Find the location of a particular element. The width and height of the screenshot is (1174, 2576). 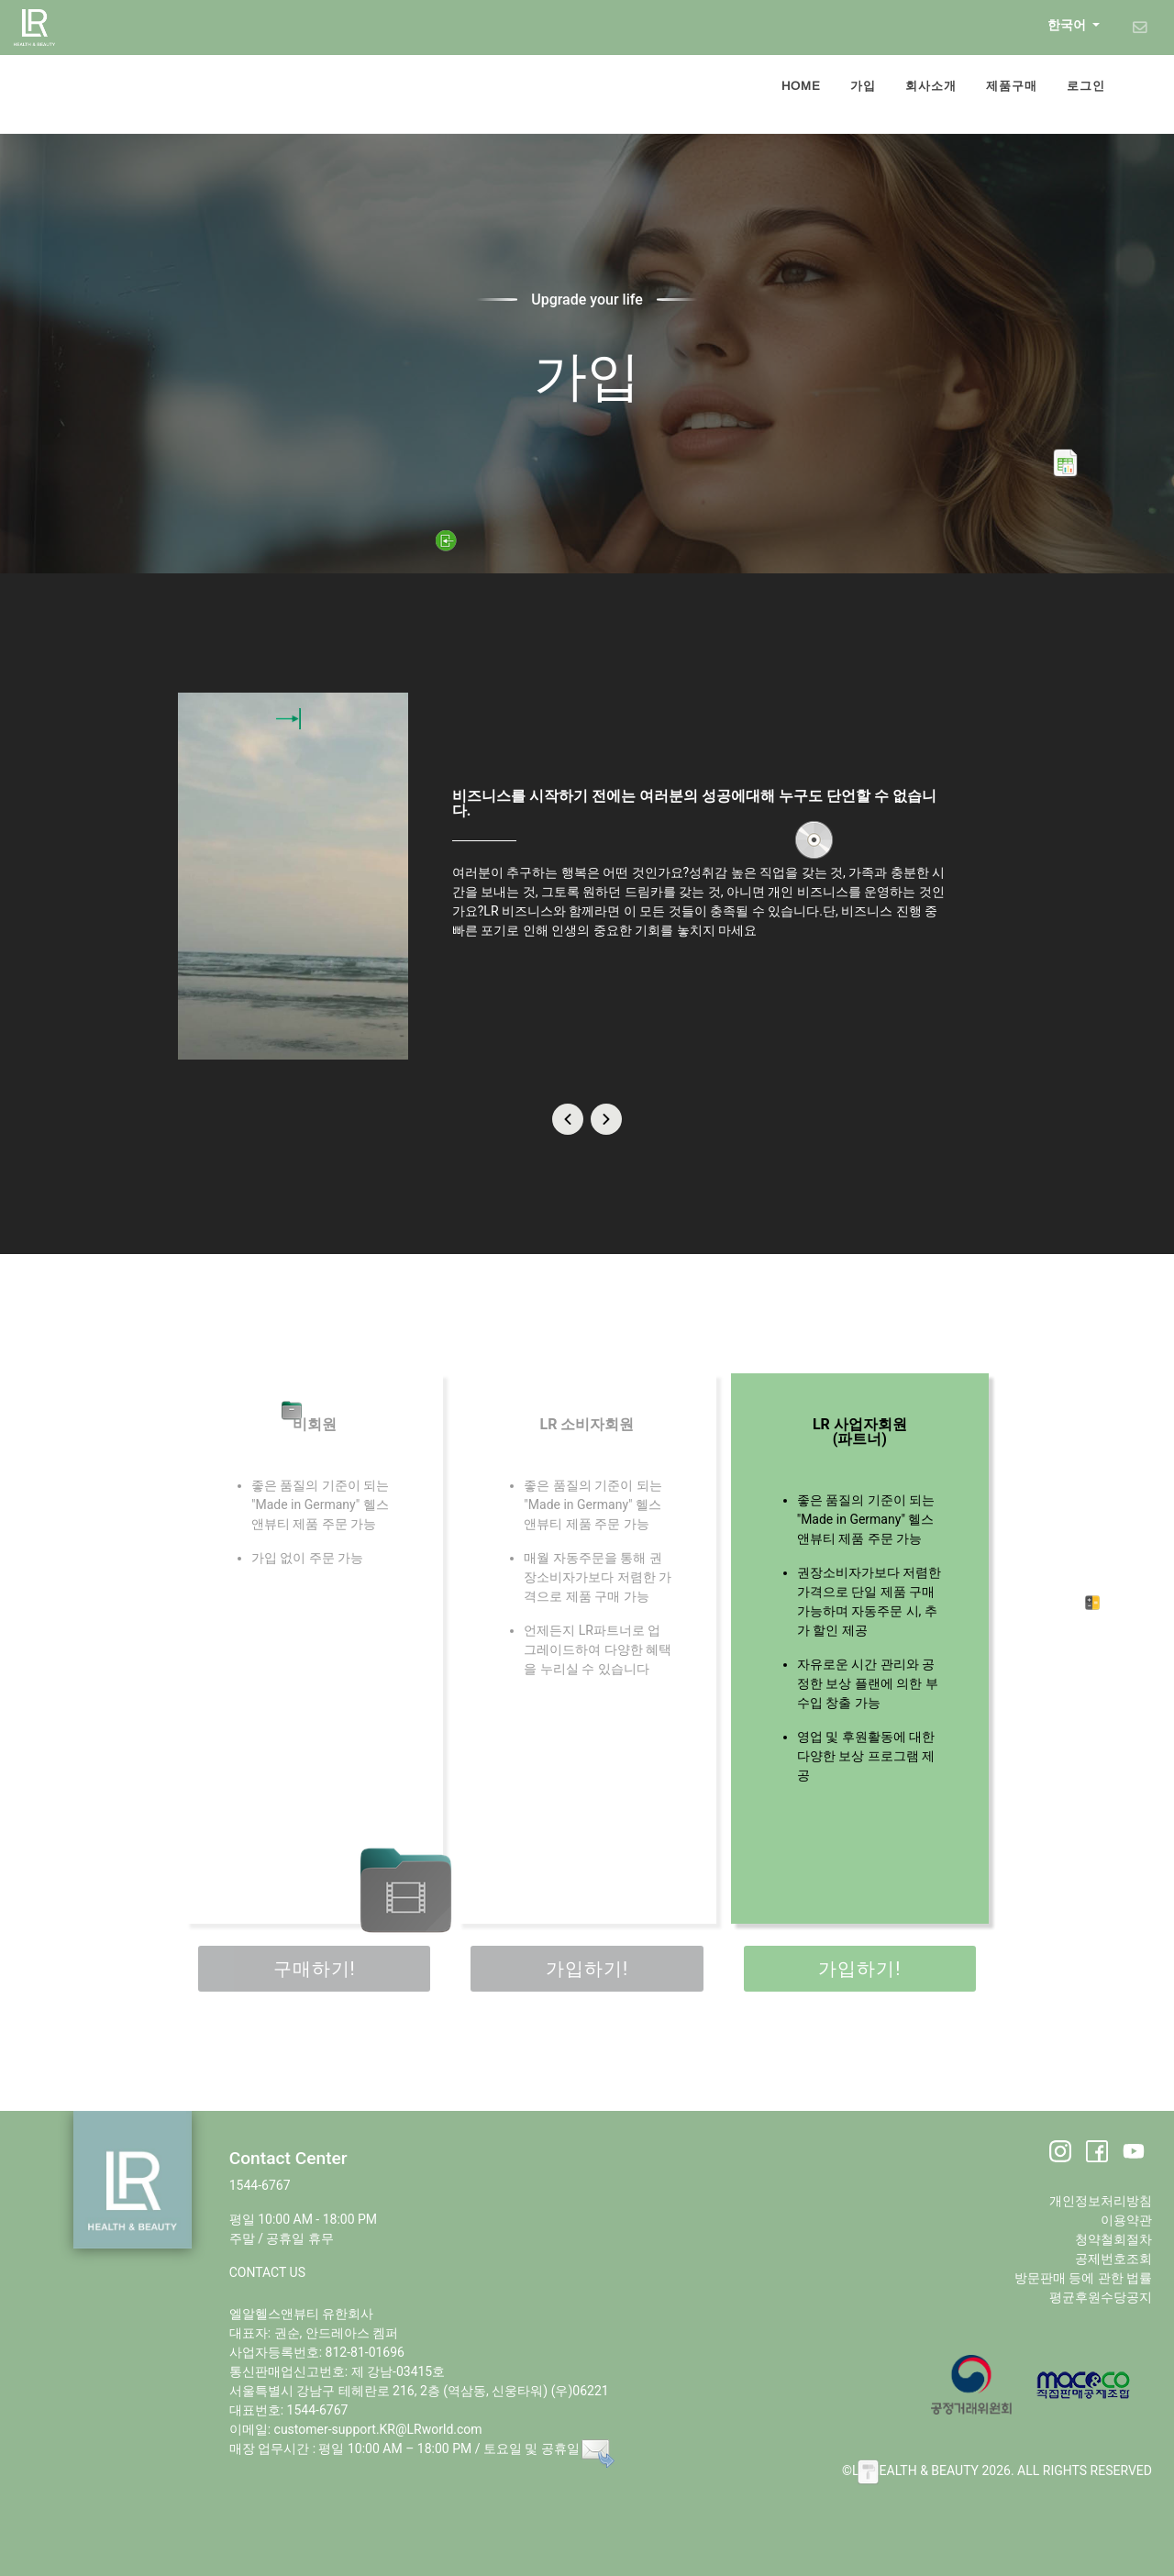

go to the last item or page is located at coordinates (288, 718).